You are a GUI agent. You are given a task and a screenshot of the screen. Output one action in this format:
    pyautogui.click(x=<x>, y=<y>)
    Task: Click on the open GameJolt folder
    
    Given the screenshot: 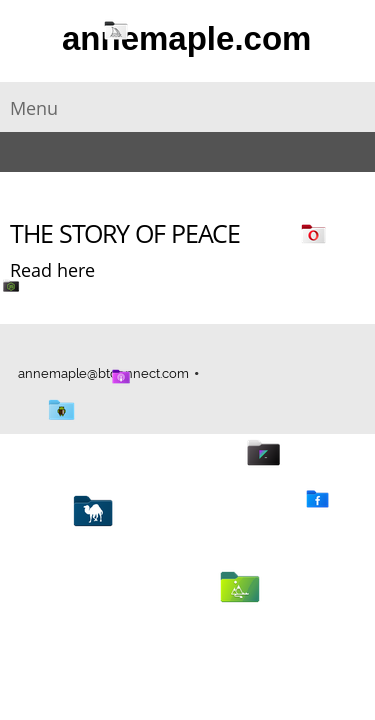 What is the action you would take?
    pyautogui.click(x=240, y=588)
    